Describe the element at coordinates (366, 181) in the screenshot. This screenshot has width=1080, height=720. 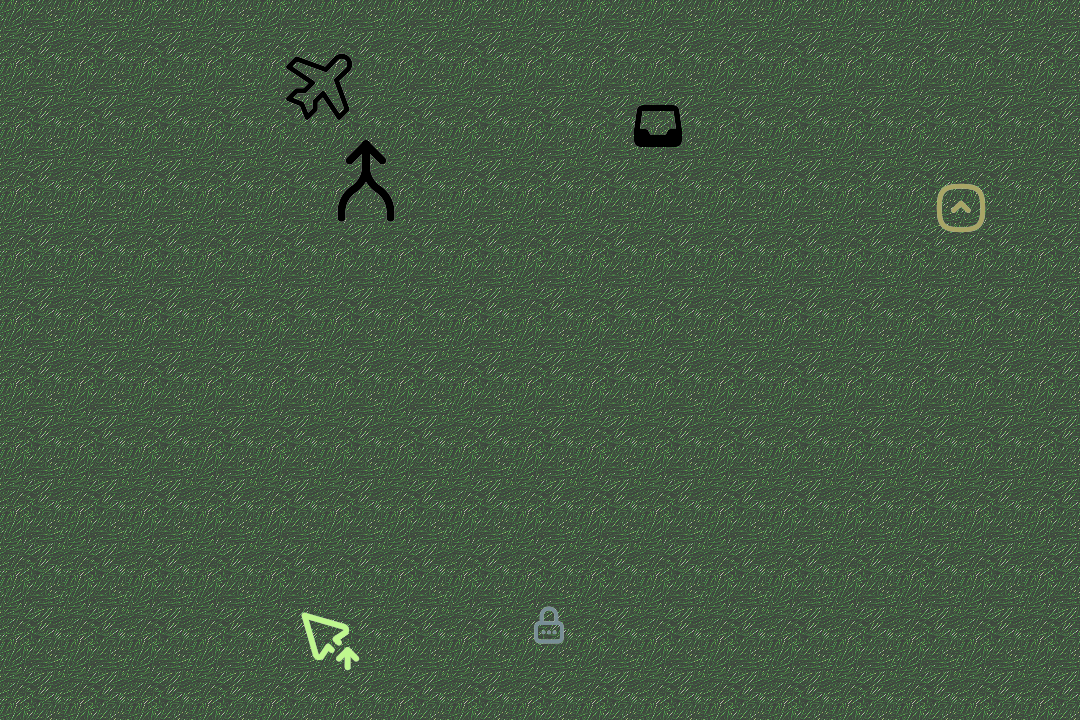
I see `merge branches or paths together` at that location.